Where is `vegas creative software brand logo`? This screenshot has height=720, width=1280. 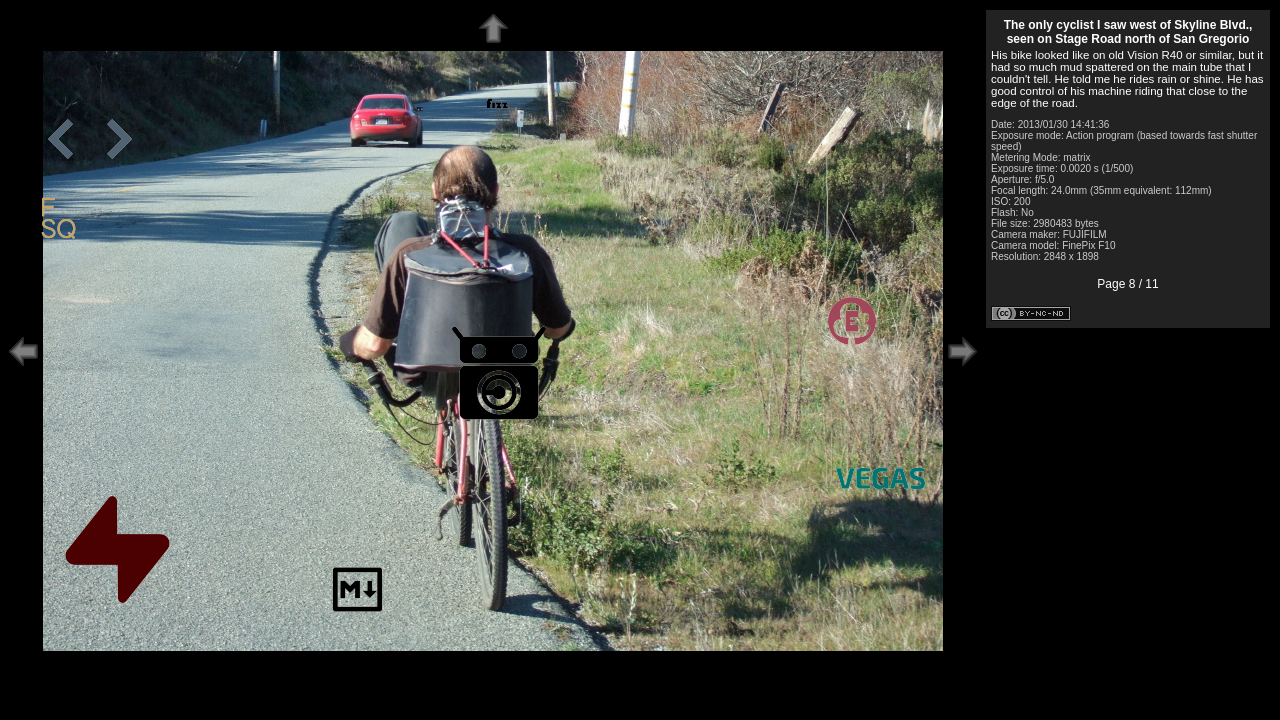
vegas creative software brand logo is located at coordinates (880, 478).